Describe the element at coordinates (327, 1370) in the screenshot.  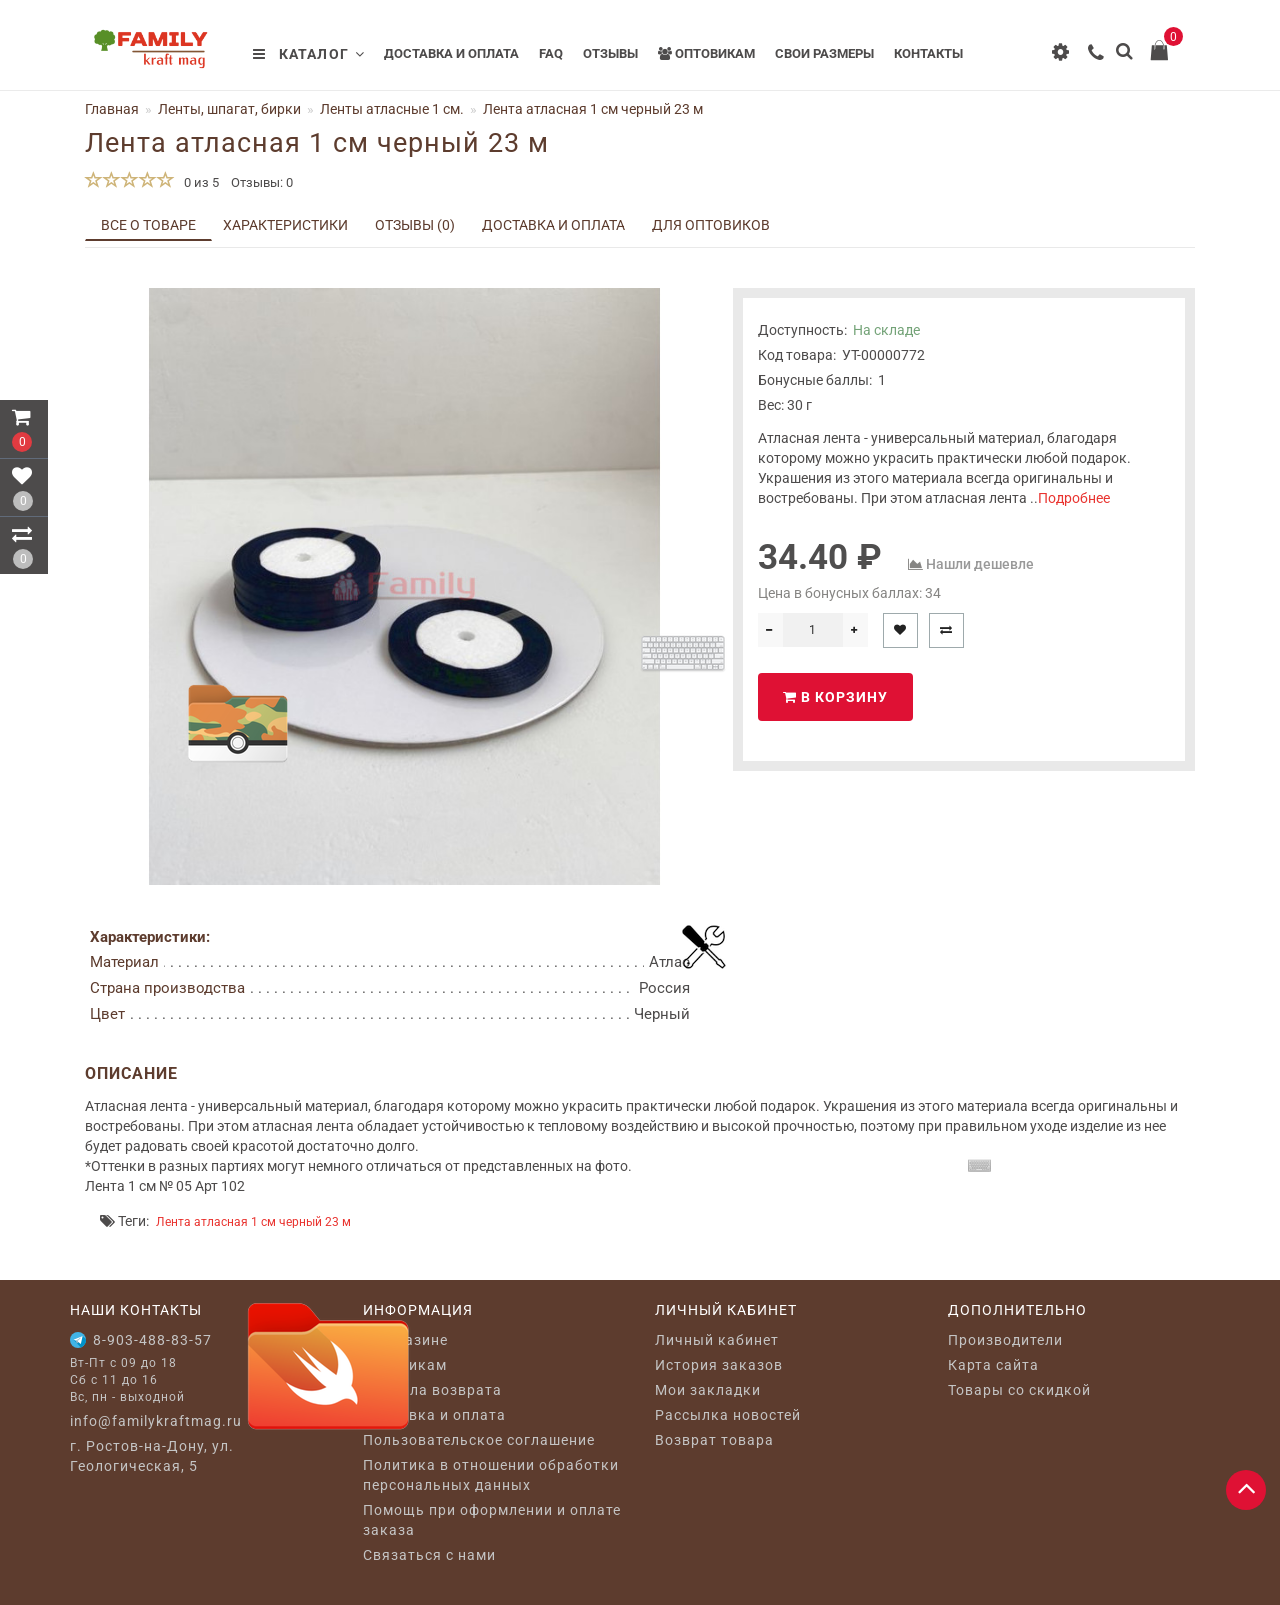
I see `folder containing swift programming projects` at that location.